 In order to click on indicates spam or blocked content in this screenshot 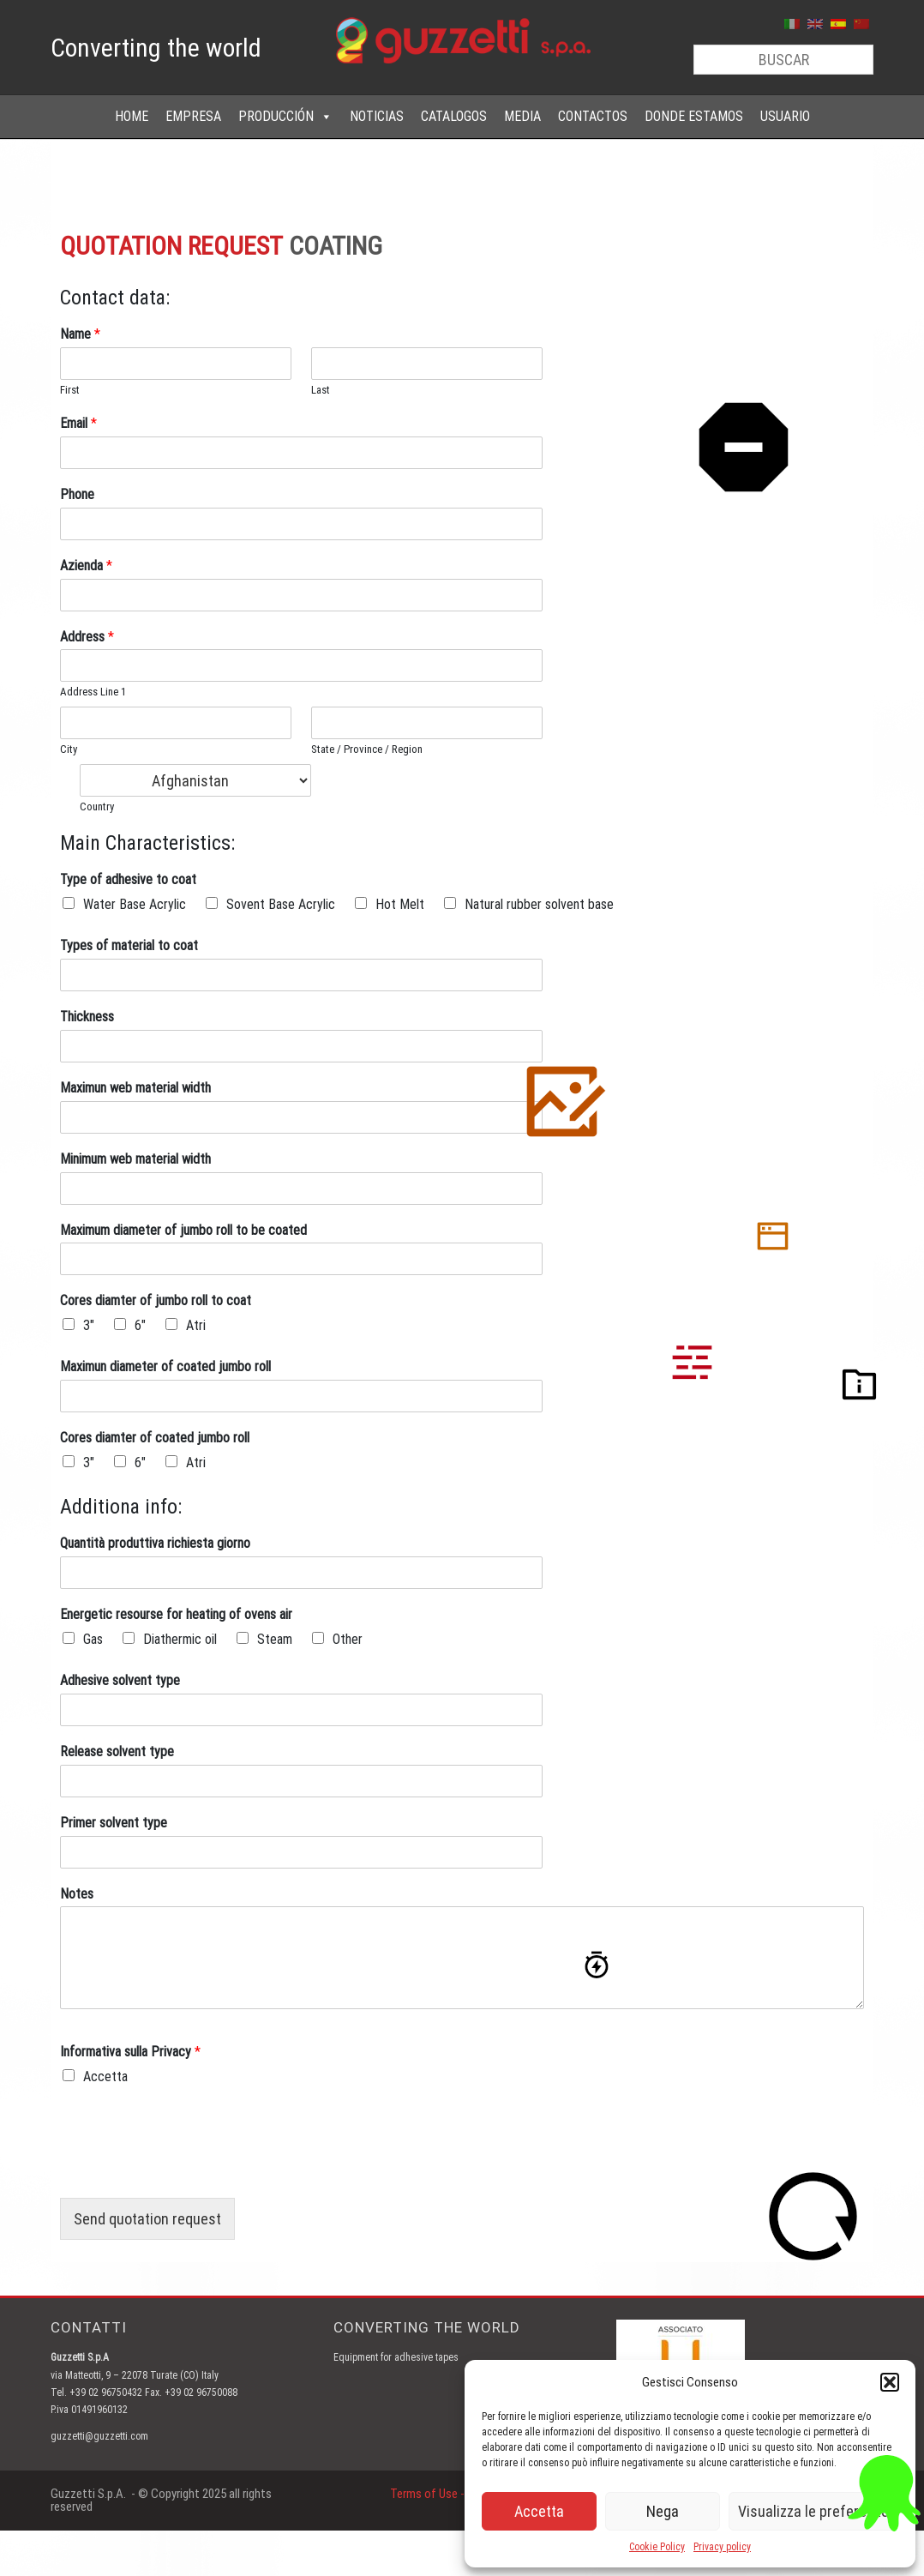, I will do `click(743, 447)`.